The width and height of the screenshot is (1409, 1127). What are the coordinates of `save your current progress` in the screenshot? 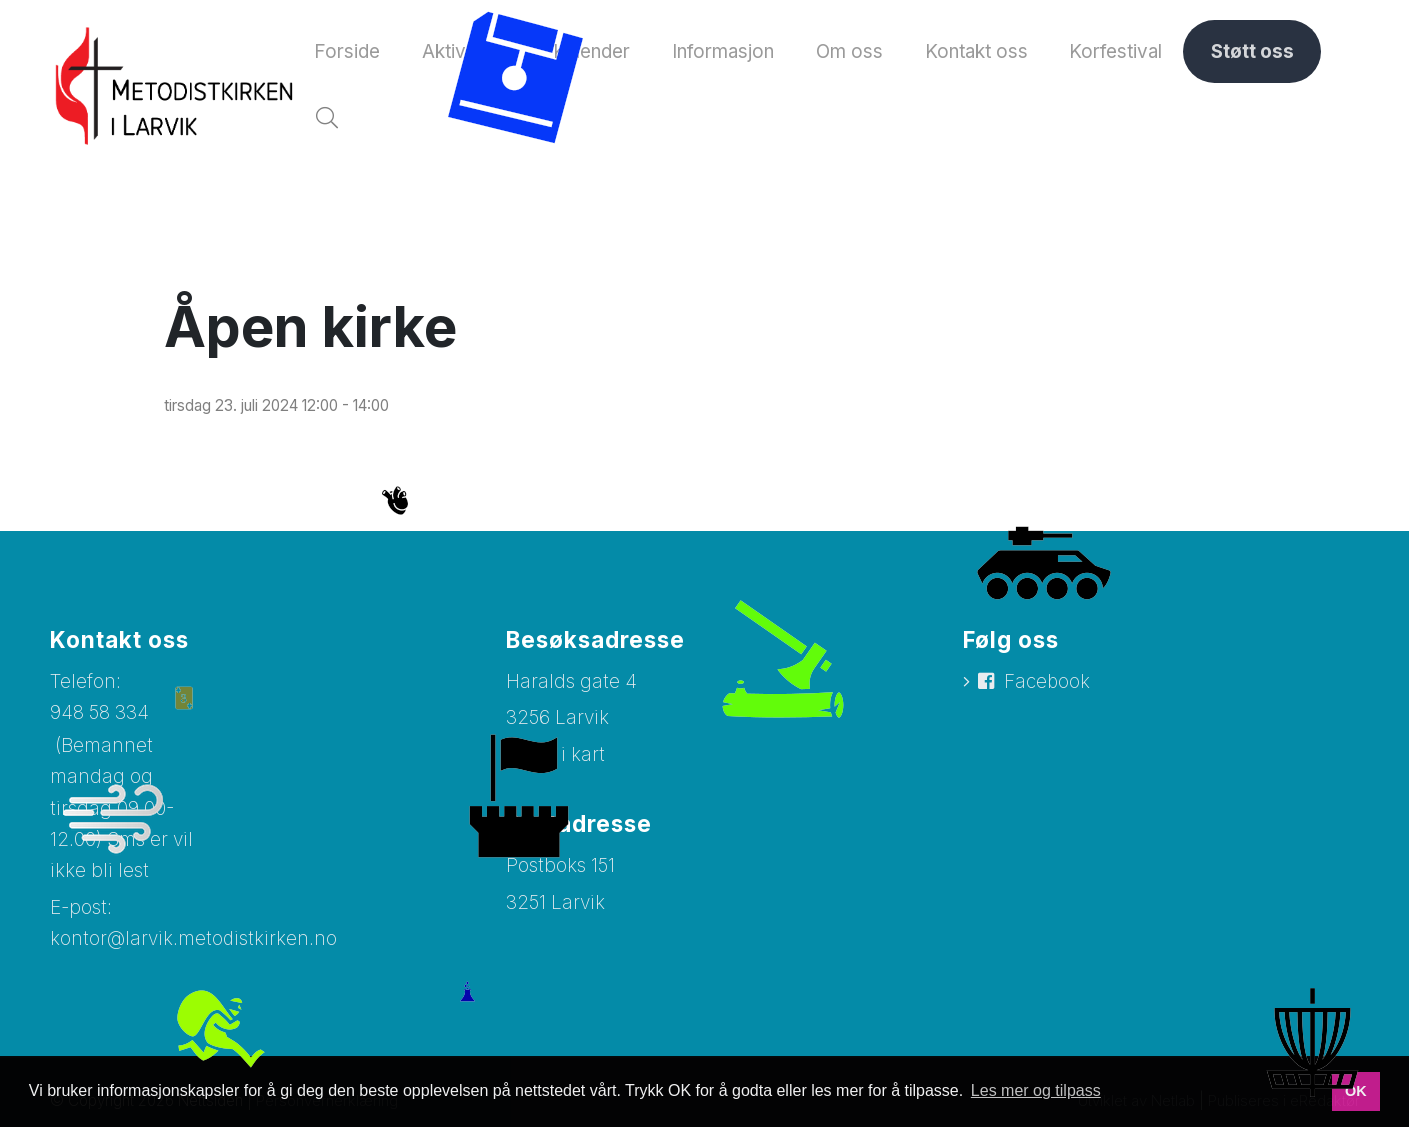 It's located at (515, 77).